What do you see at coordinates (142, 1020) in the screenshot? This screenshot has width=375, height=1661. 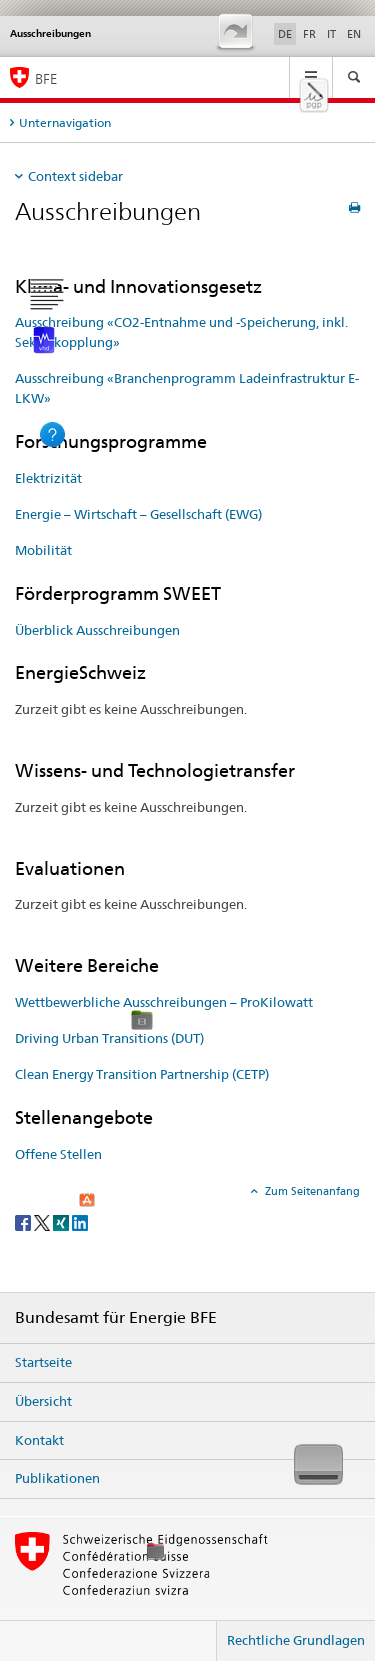 I see `open your videos folder` at bounding box center [142, 1020].